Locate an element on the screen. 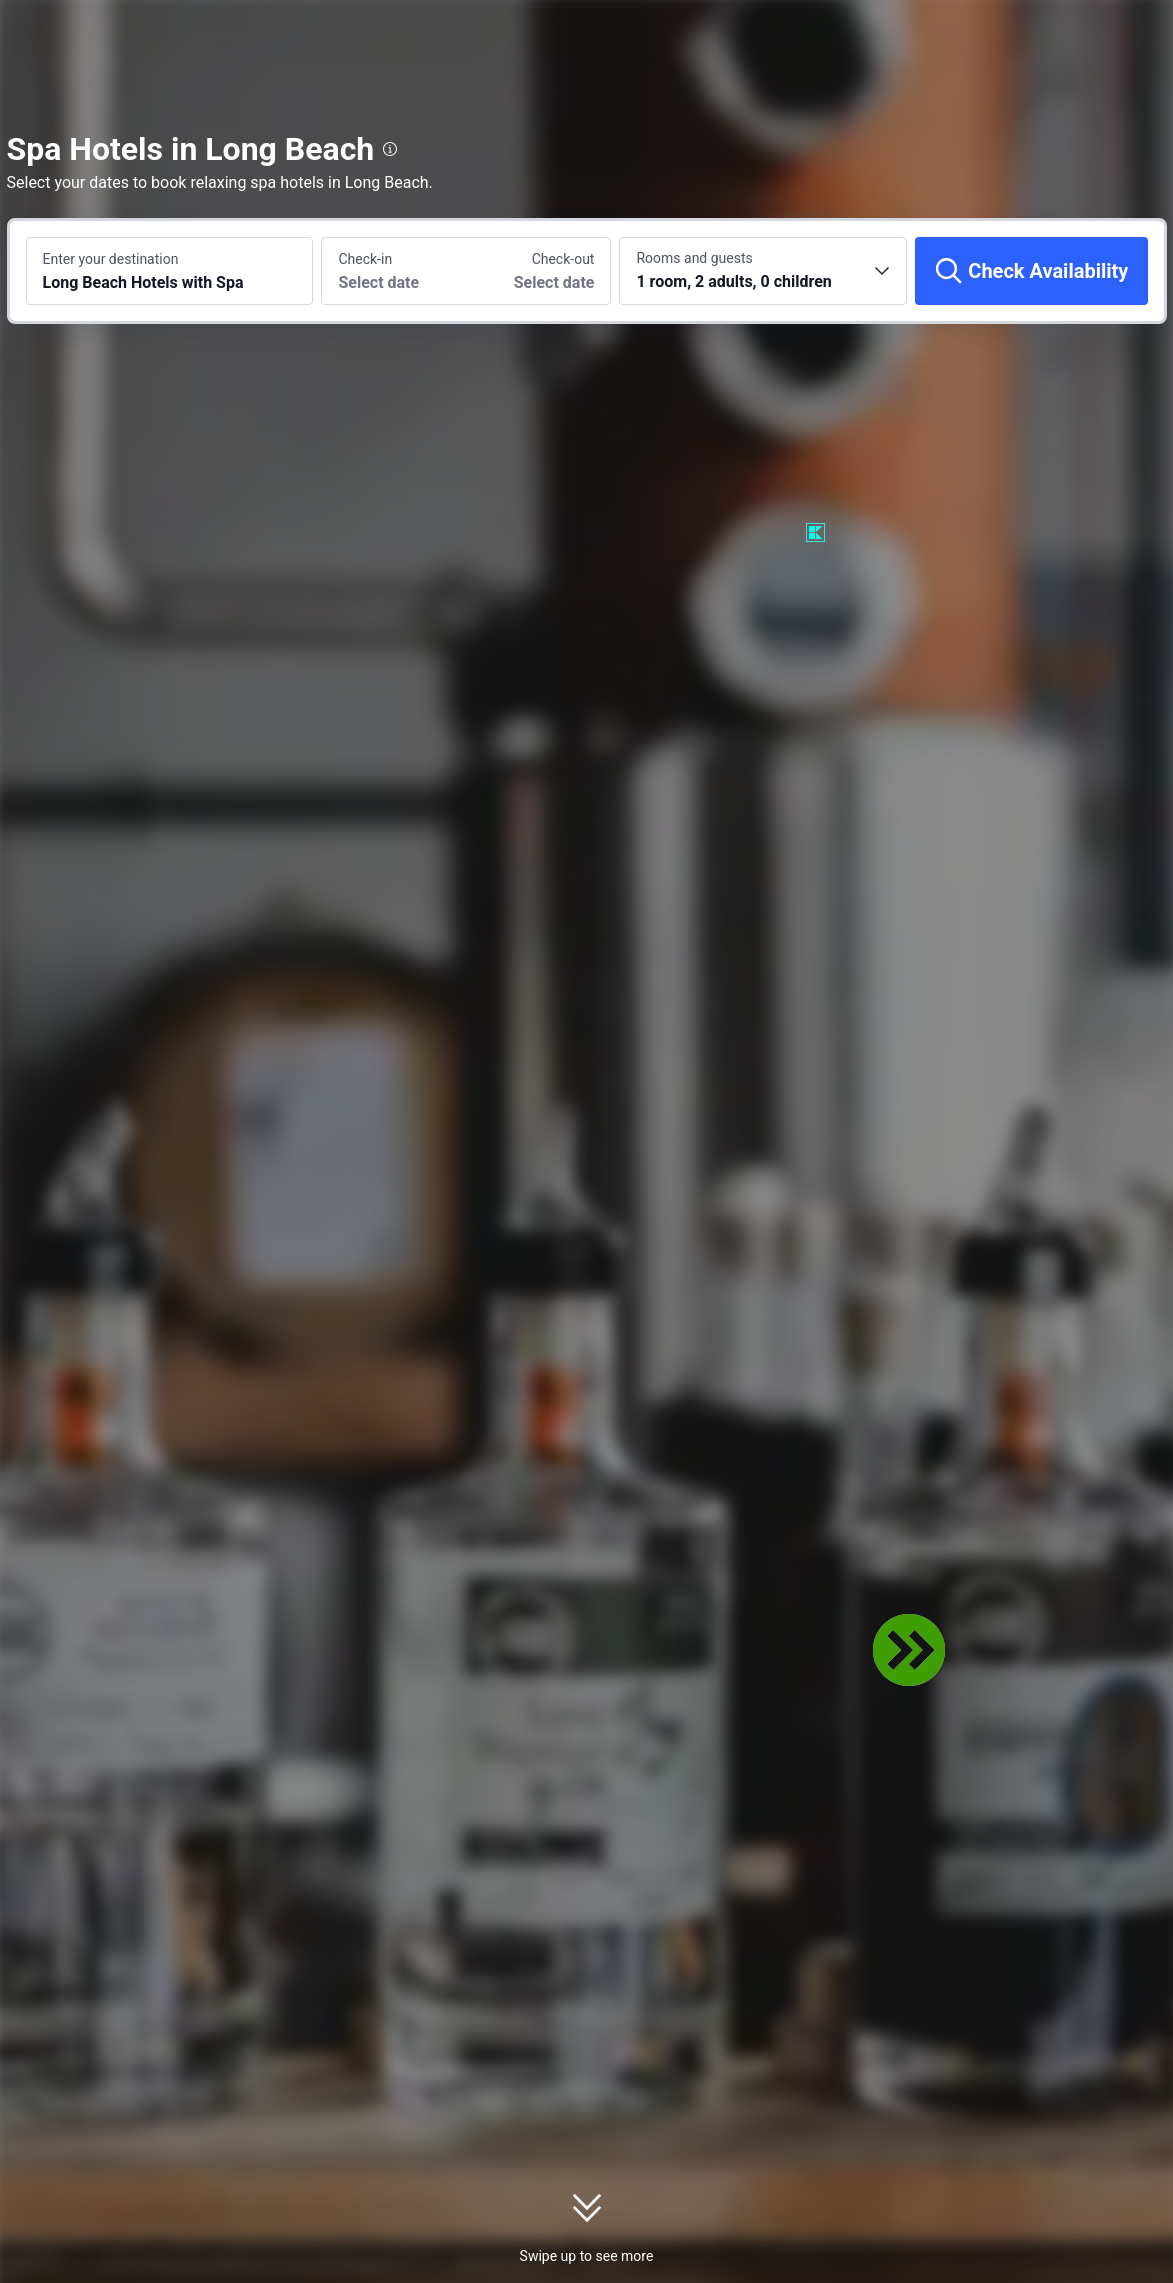 Image resolution: width=1173 pixels, height=2283 pixels. open the Kaufland app is located at coordinates (815, 532).